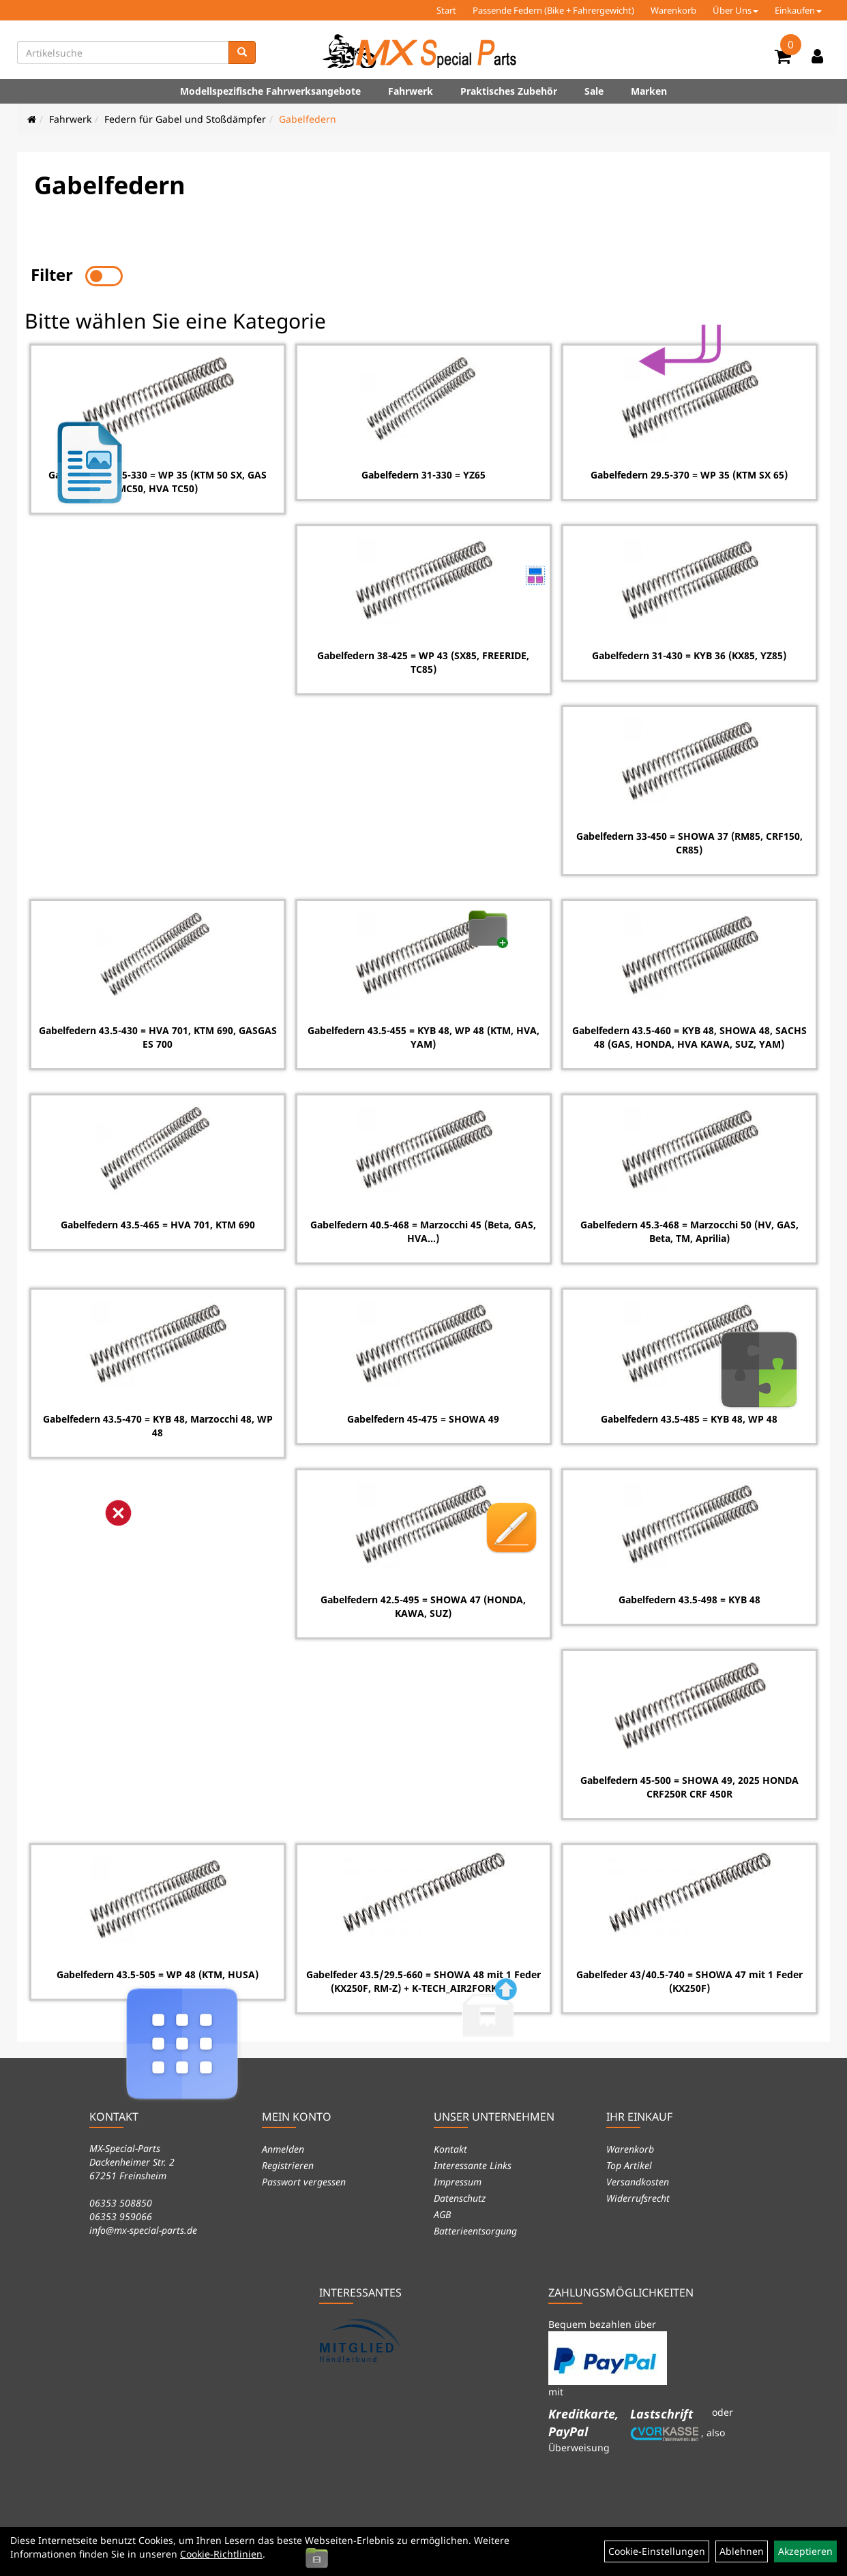 The image size is (847, 2576). I want to click on create a new folder, so click(488, 928).